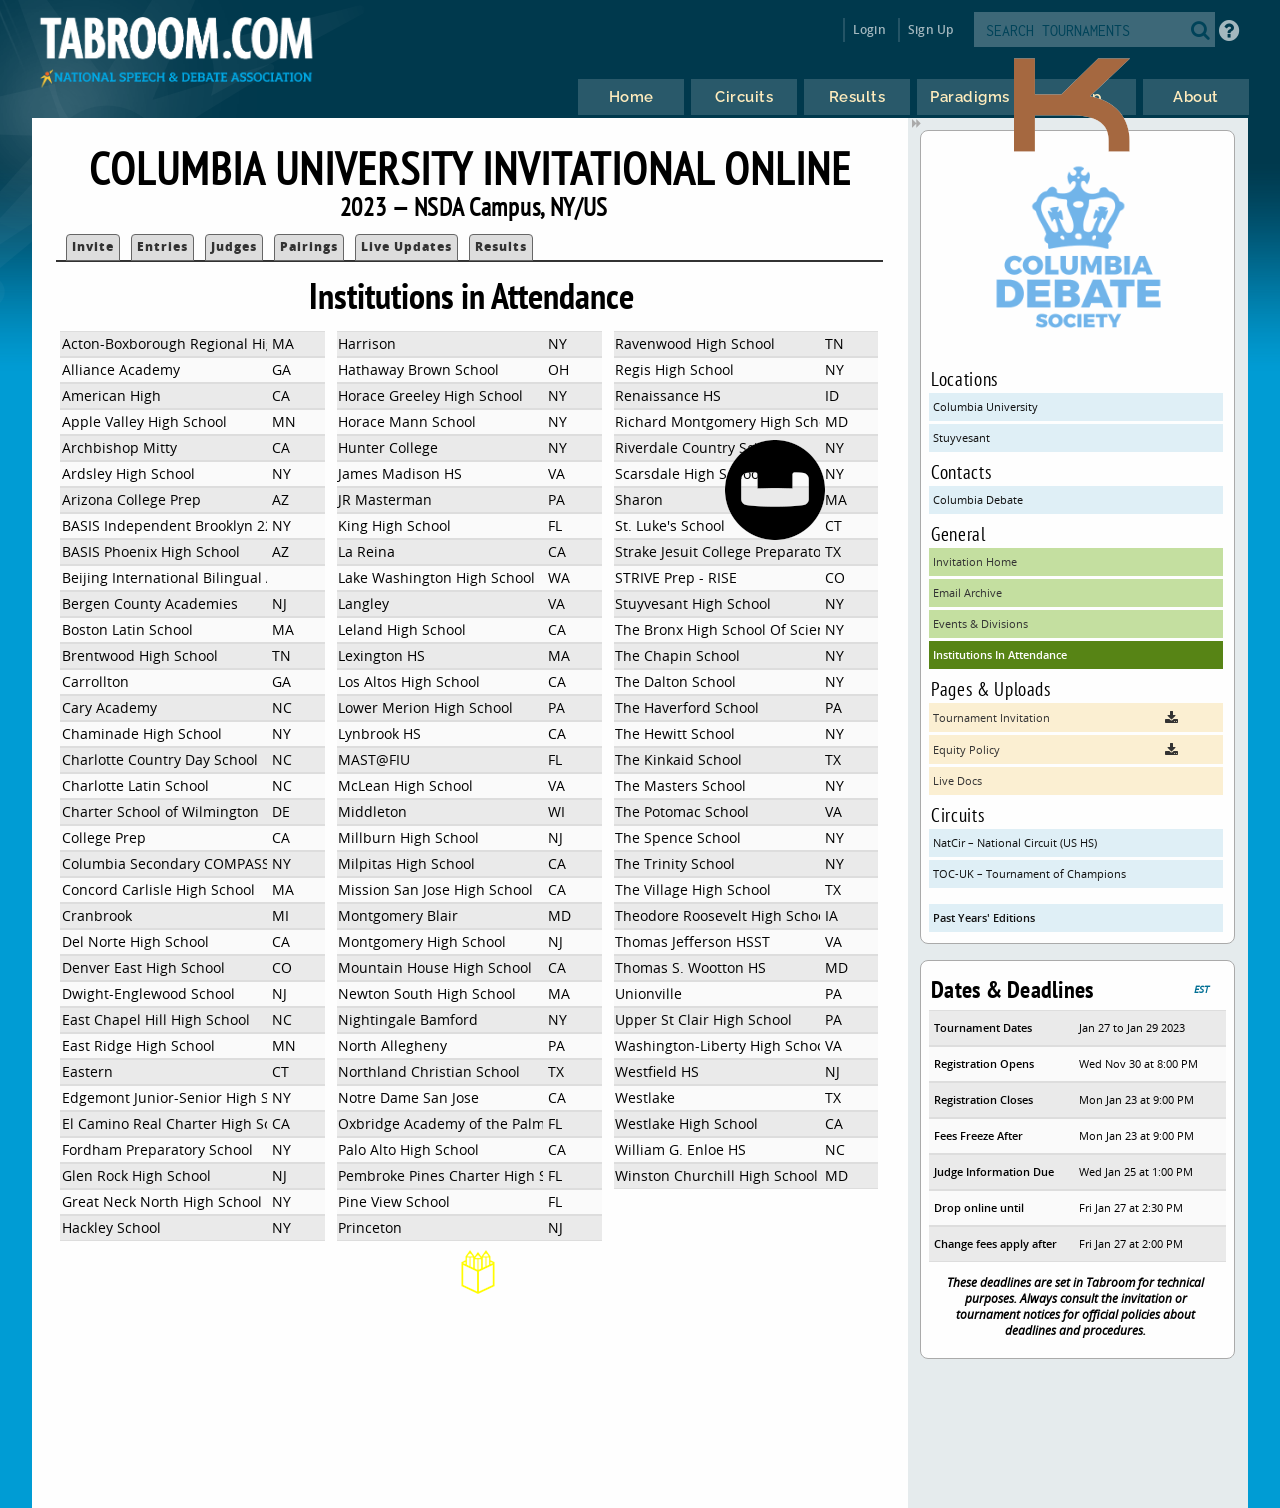 The height and width of the screenshot is (1508, 1280). Describe the element at coordinates (775, 490) in the screenshot. I see `couchbase database service logo` at that location.